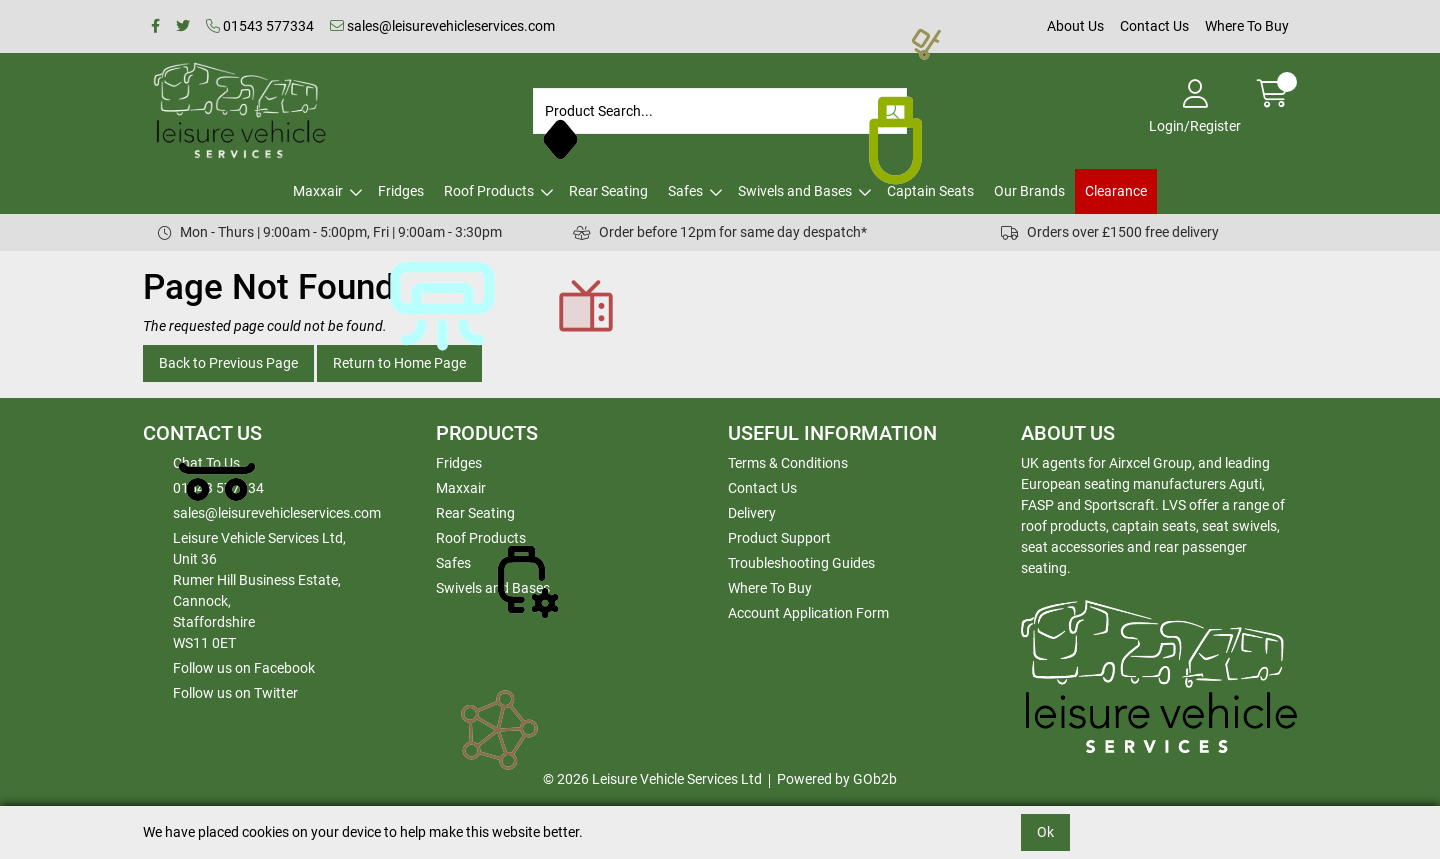  Describe the element at coordinates (217, 478) in the screenshot. I see `browse skateboarding gear or products` at that location.